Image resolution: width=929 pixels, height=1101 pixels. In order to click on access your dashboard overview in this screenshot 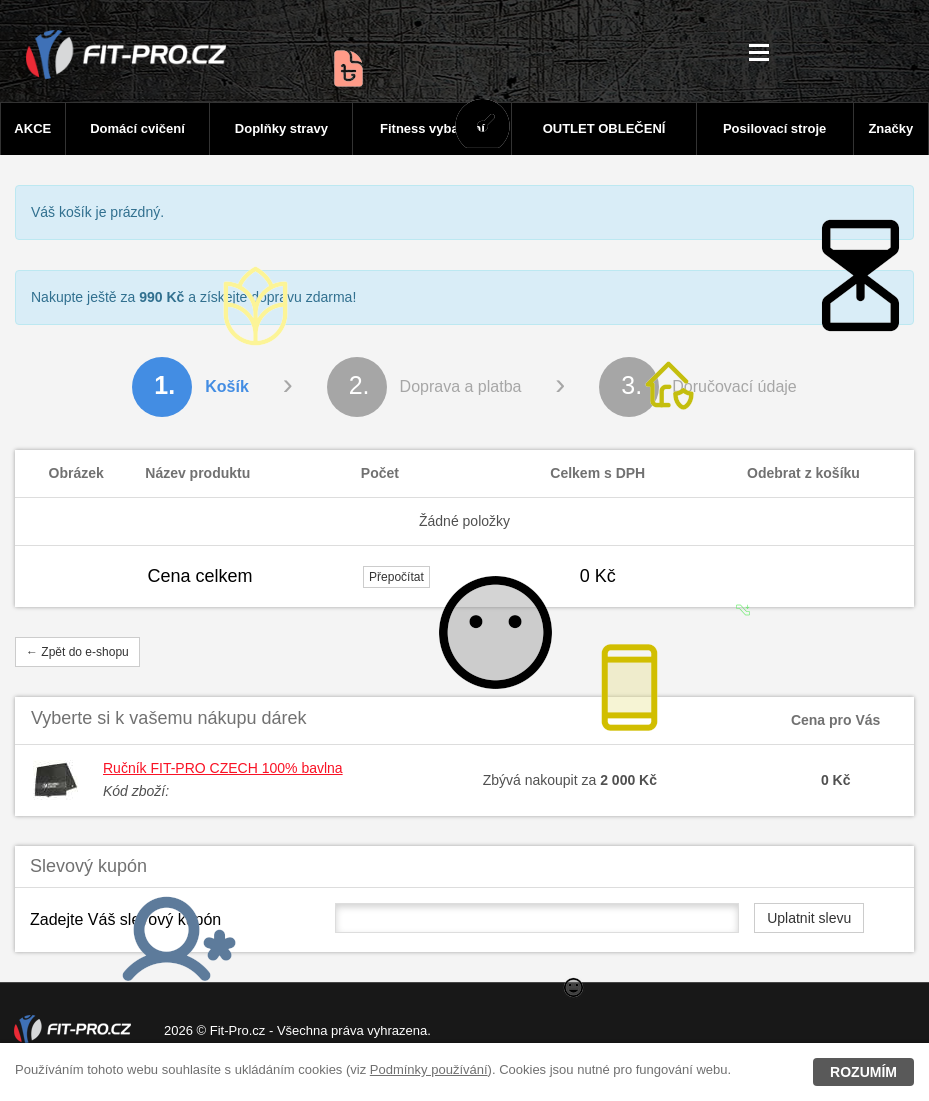, I will do `click(482, 123)`.